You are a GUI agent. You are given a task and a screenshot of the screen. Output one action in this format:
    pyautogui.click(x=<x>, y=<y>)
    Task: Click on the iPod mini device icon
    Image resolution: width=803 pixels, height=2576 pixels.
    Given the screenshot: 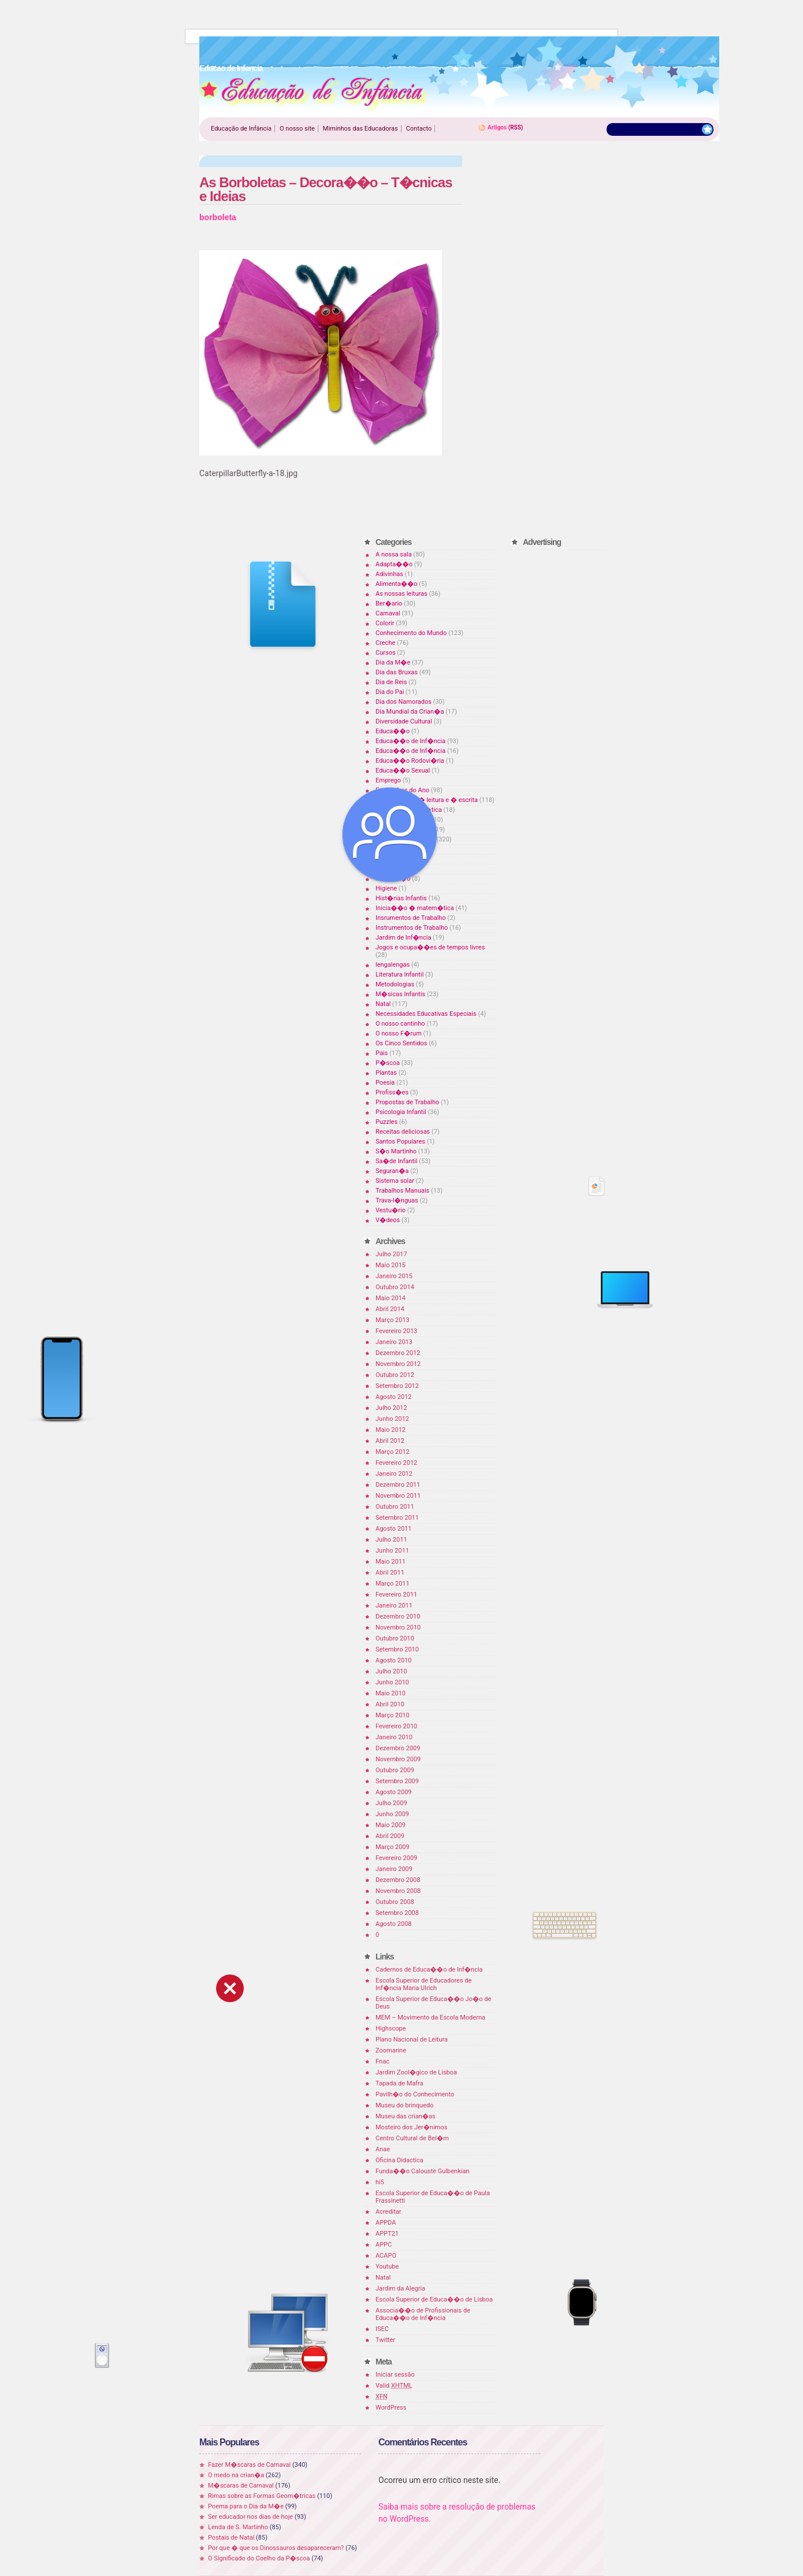 What is the action you would take?
    pyautogui.click(x=102, y=2355)
    